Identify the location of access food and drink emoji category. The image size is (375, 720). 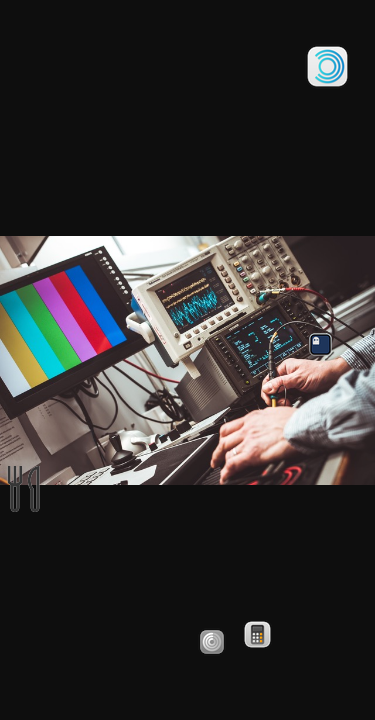
(25, 489).